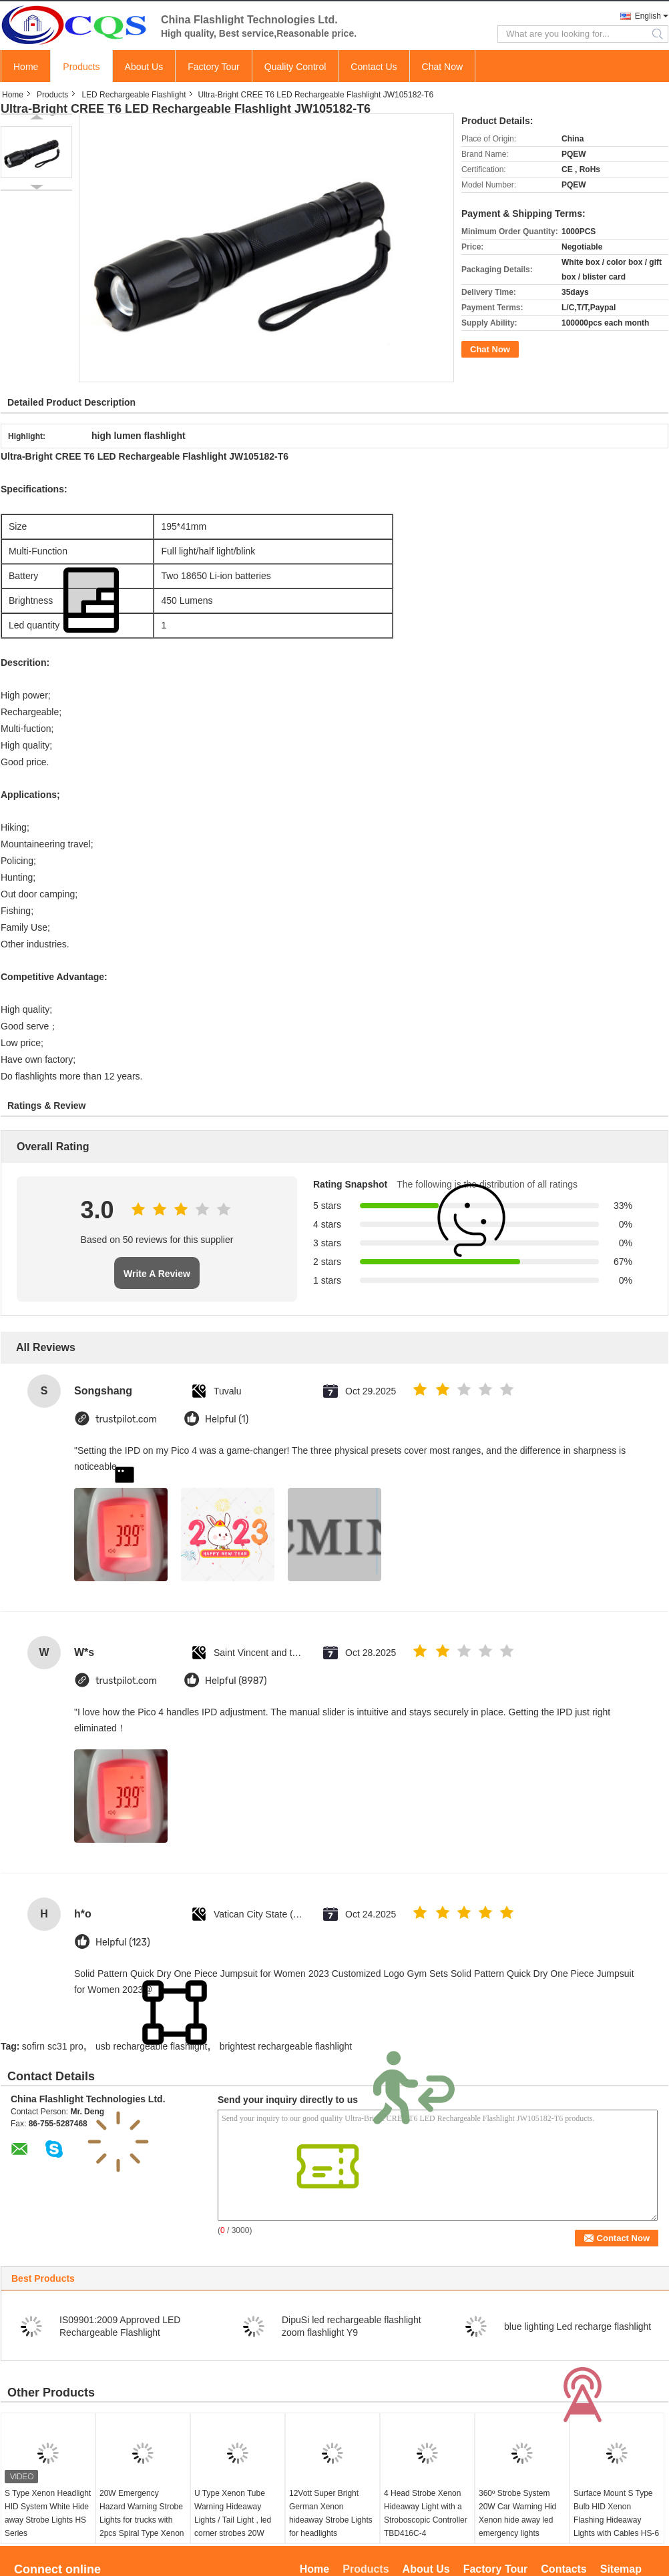 The width and height of the screenshot is (669, 2576). What do you see at coordinates (471, 1218) in the screenshot?
I see `indicates overwhelmed or stressed state` at bounding box center [471, 1218].